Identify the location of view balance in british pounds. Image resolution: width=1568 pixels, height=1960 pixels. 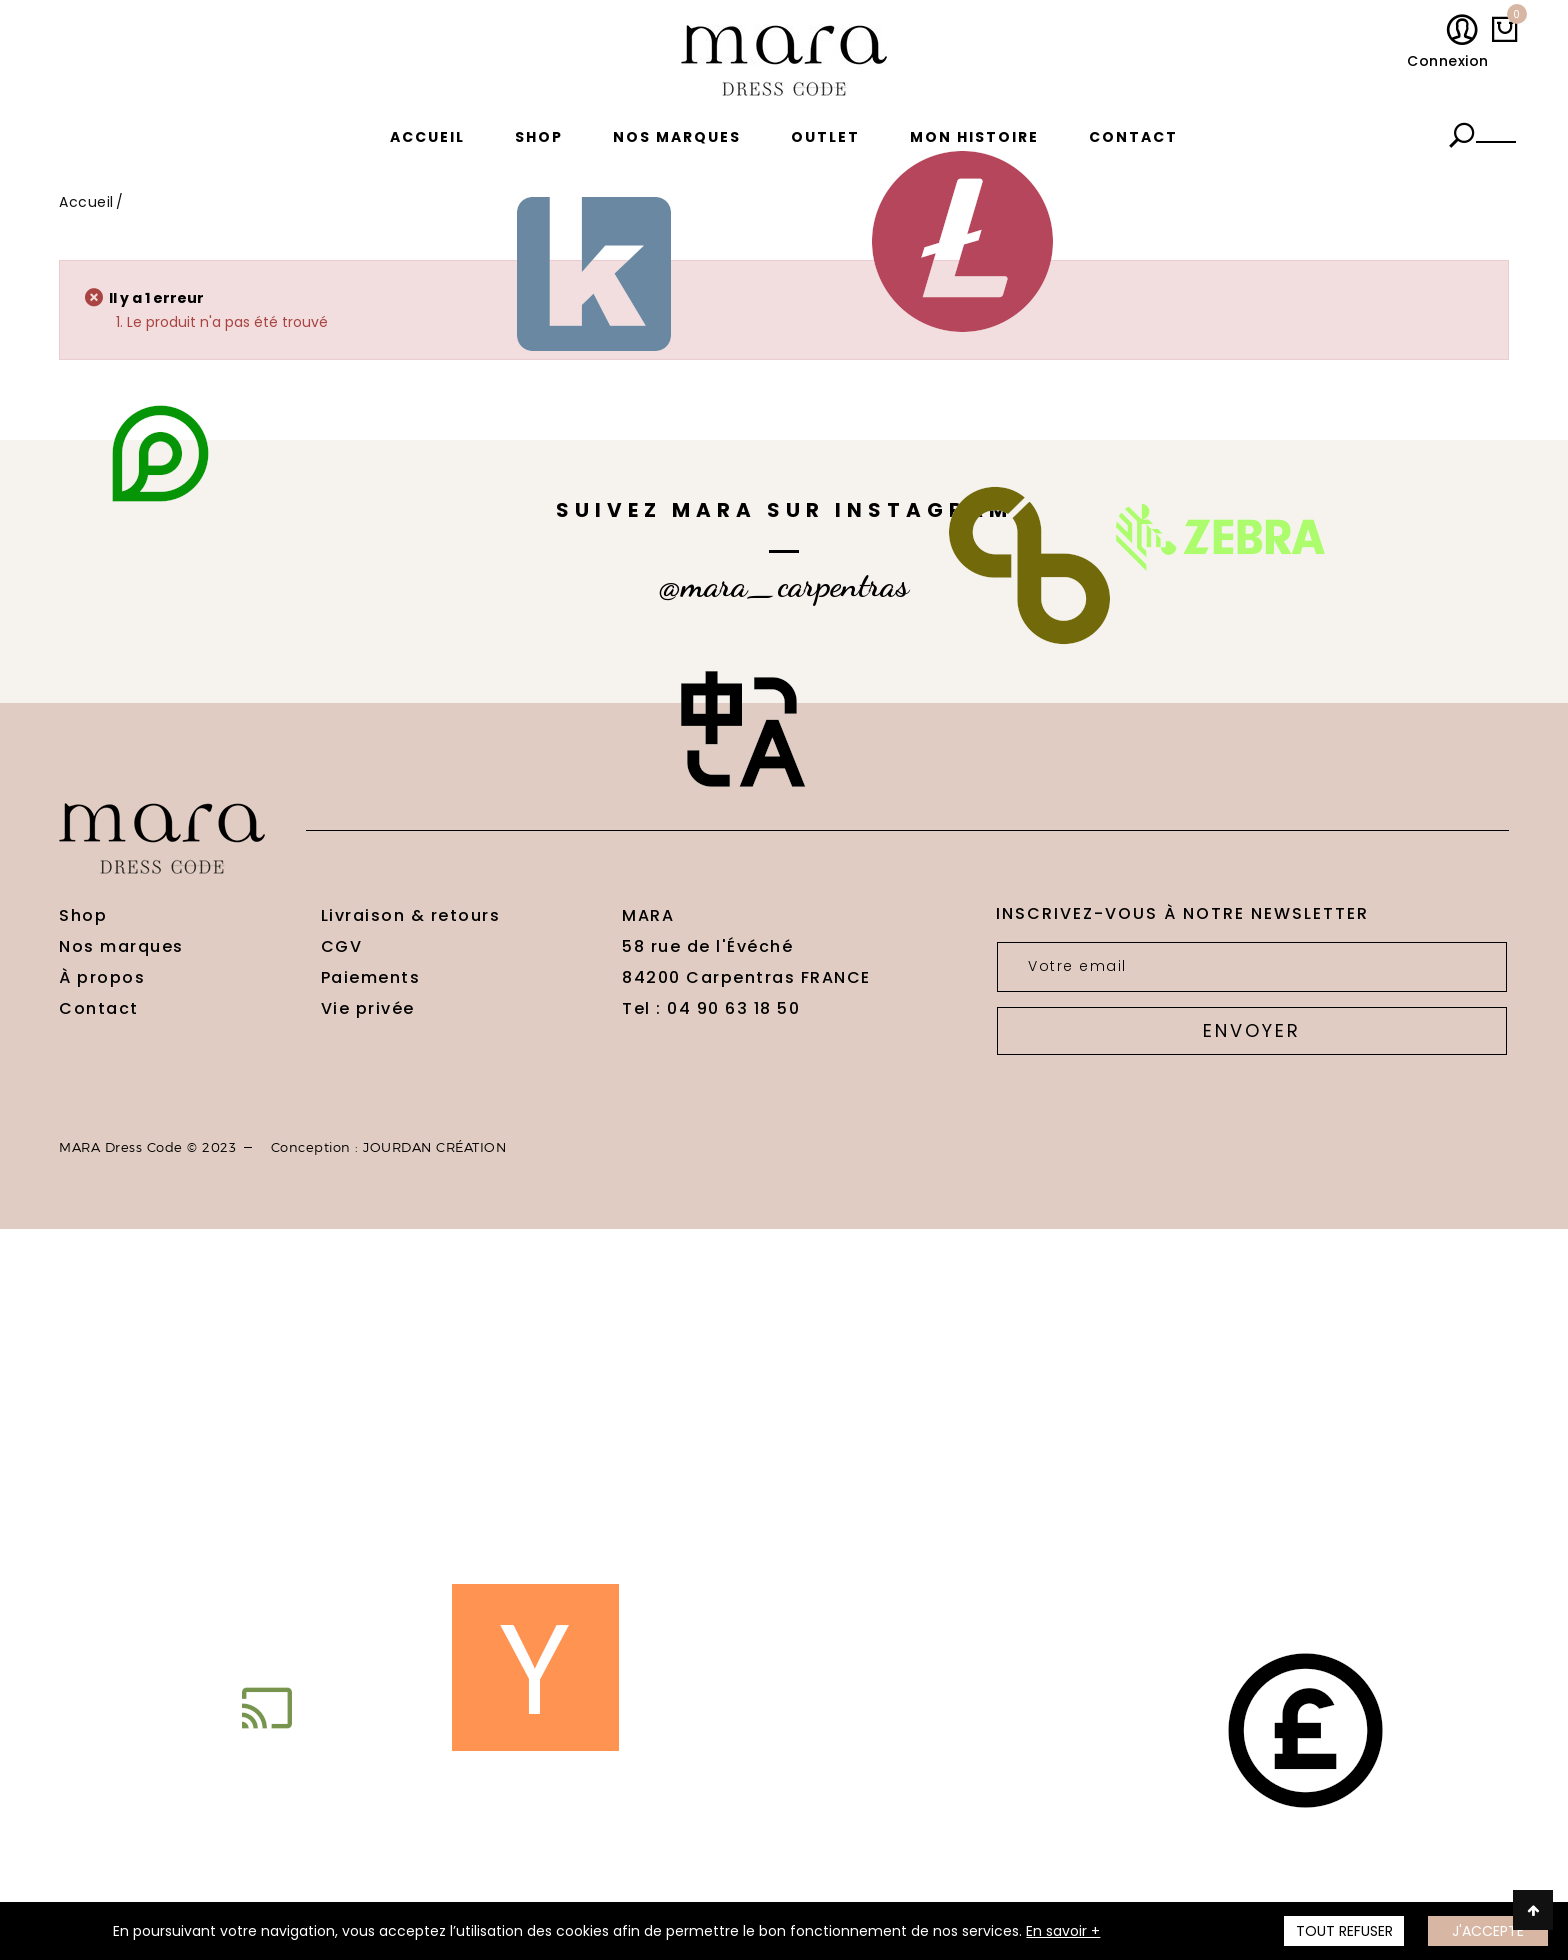
(1305, 1730).